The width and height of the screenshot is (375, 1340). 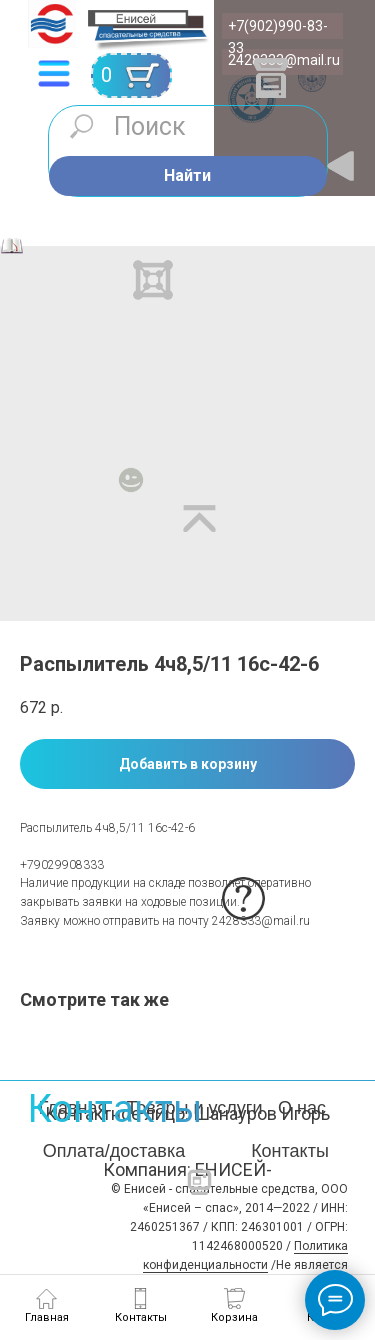 What do you see at coordinates (153, 280) in the screenshot?
I see `indicates a virtual machine or appliance file` at bounding box center [153, 280].